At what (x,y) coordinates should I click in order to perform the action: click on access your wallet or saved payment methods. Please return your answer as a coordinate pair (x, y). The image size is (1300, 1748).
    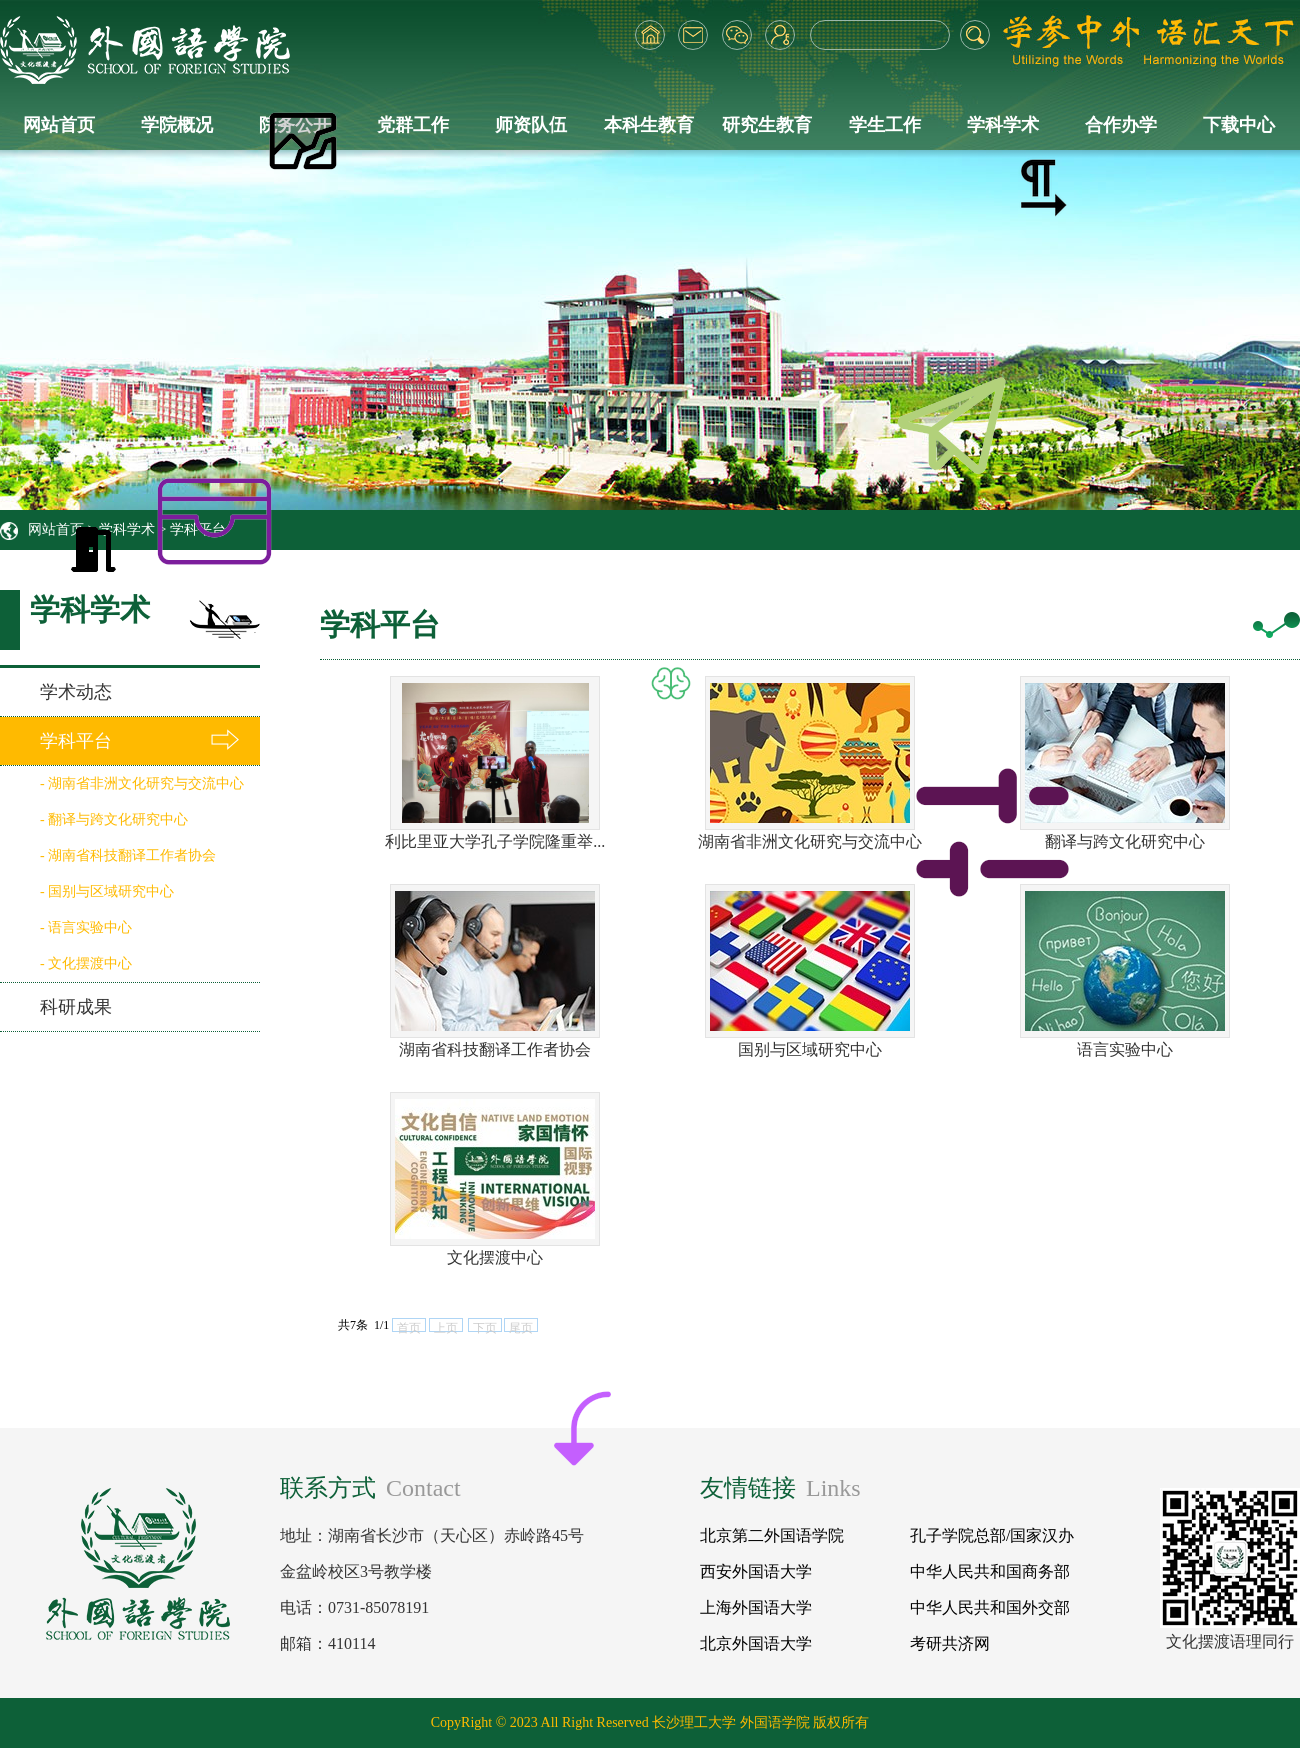
    Looking at the image, I should click on (214, 521).